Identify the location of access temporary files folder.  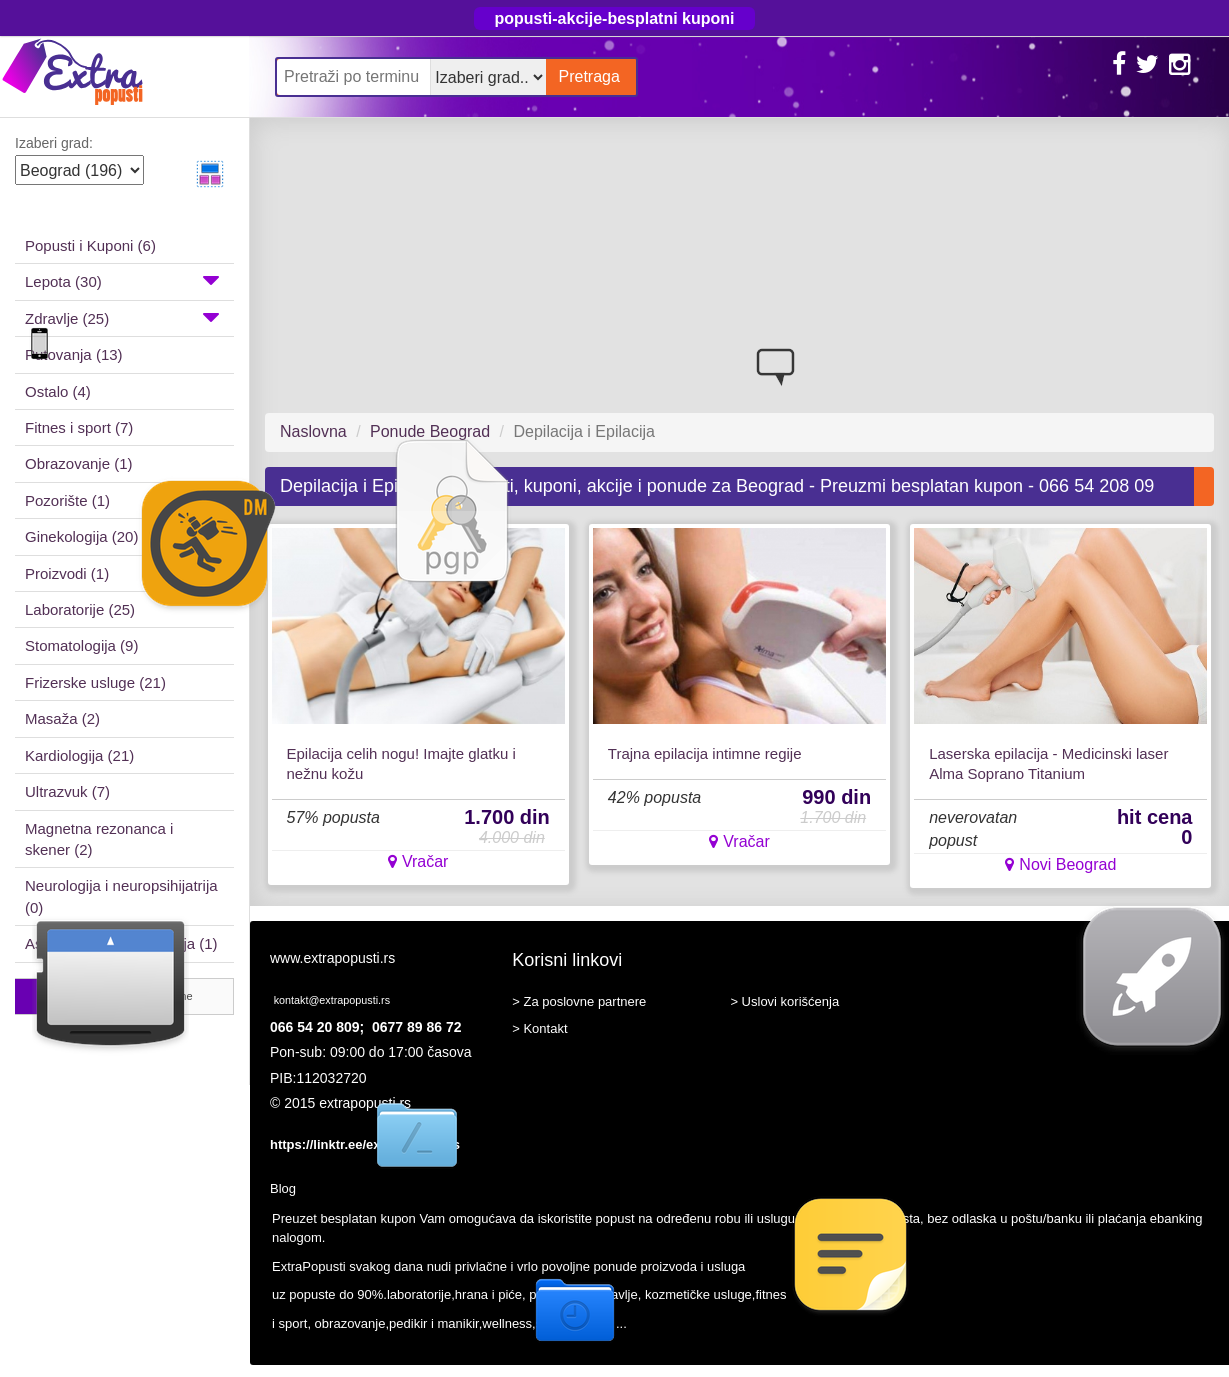
(575, 1310).